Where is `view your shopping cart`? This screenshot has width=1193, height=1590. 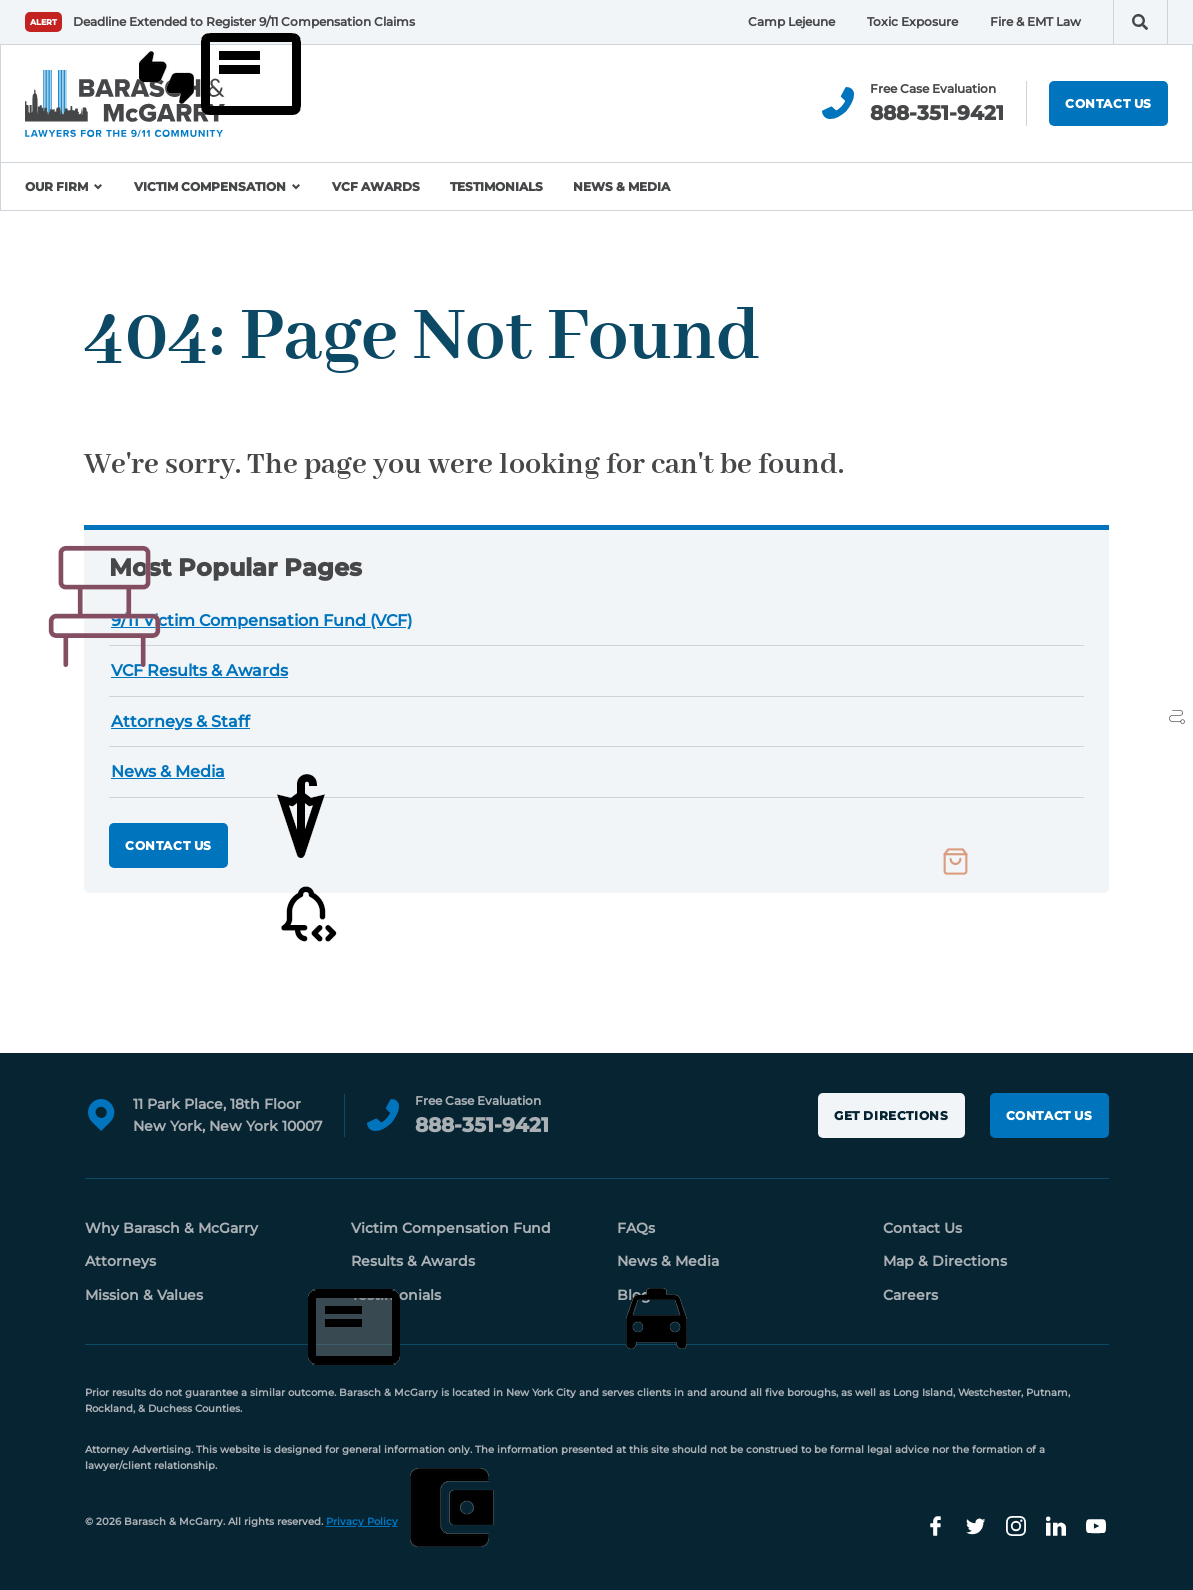
view your shopping cart is located at coordinates (955, 861).